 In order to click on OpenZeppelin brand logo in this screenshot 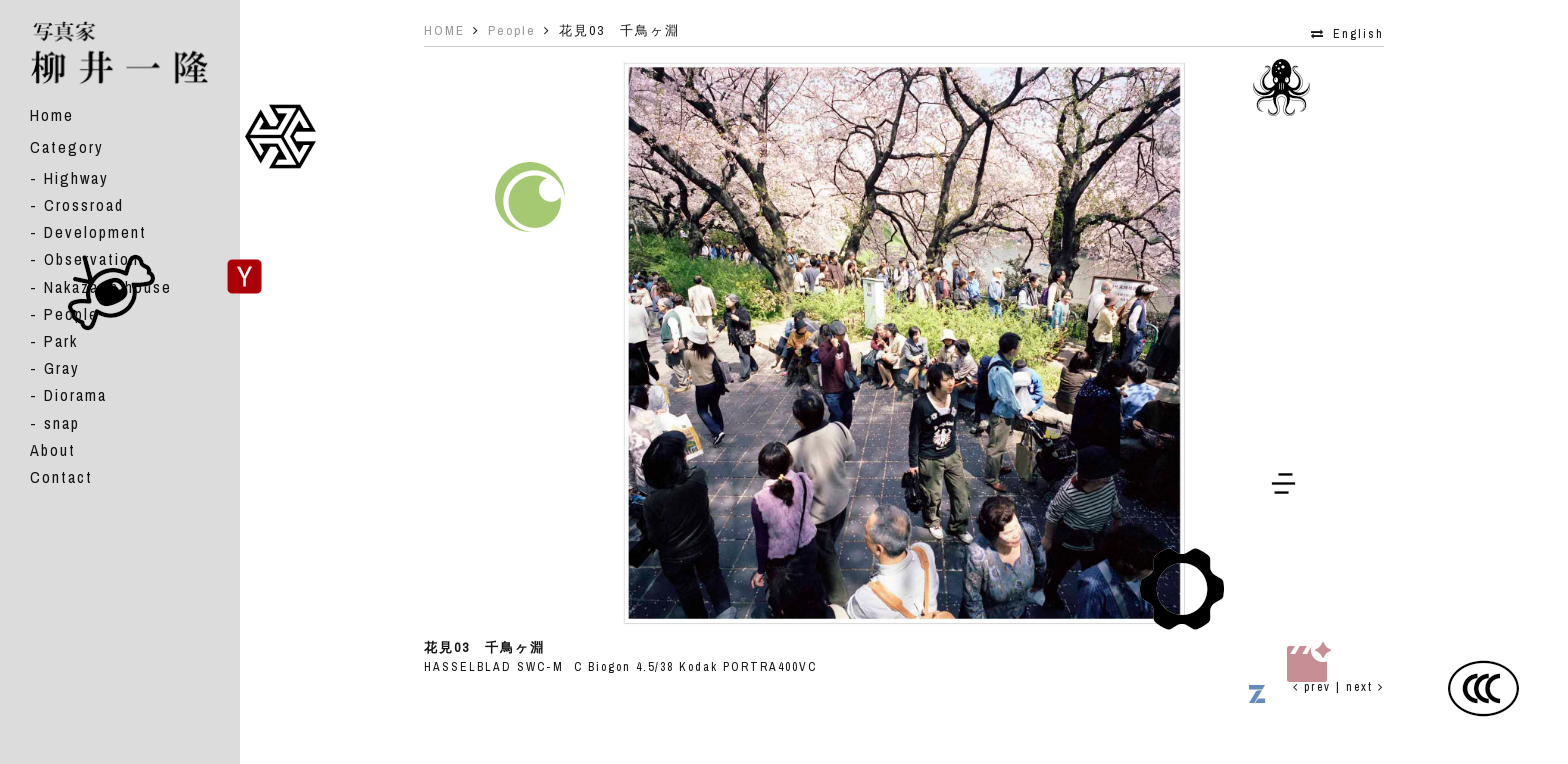, I will do `click(1257, 694)`.